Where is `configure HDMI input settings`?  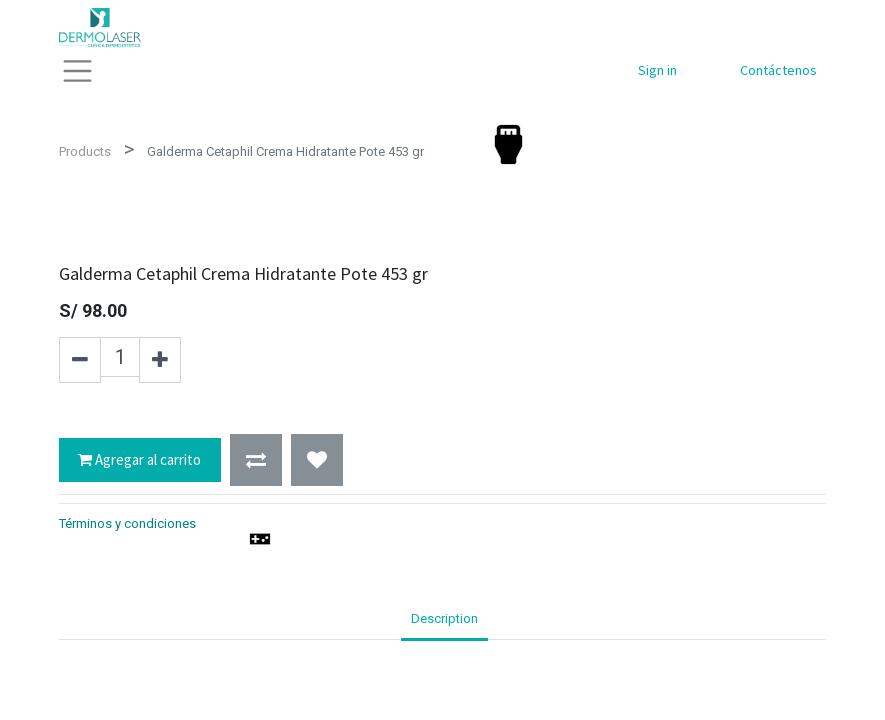 configure HDMI input settings is located at coordinates (508, 144).